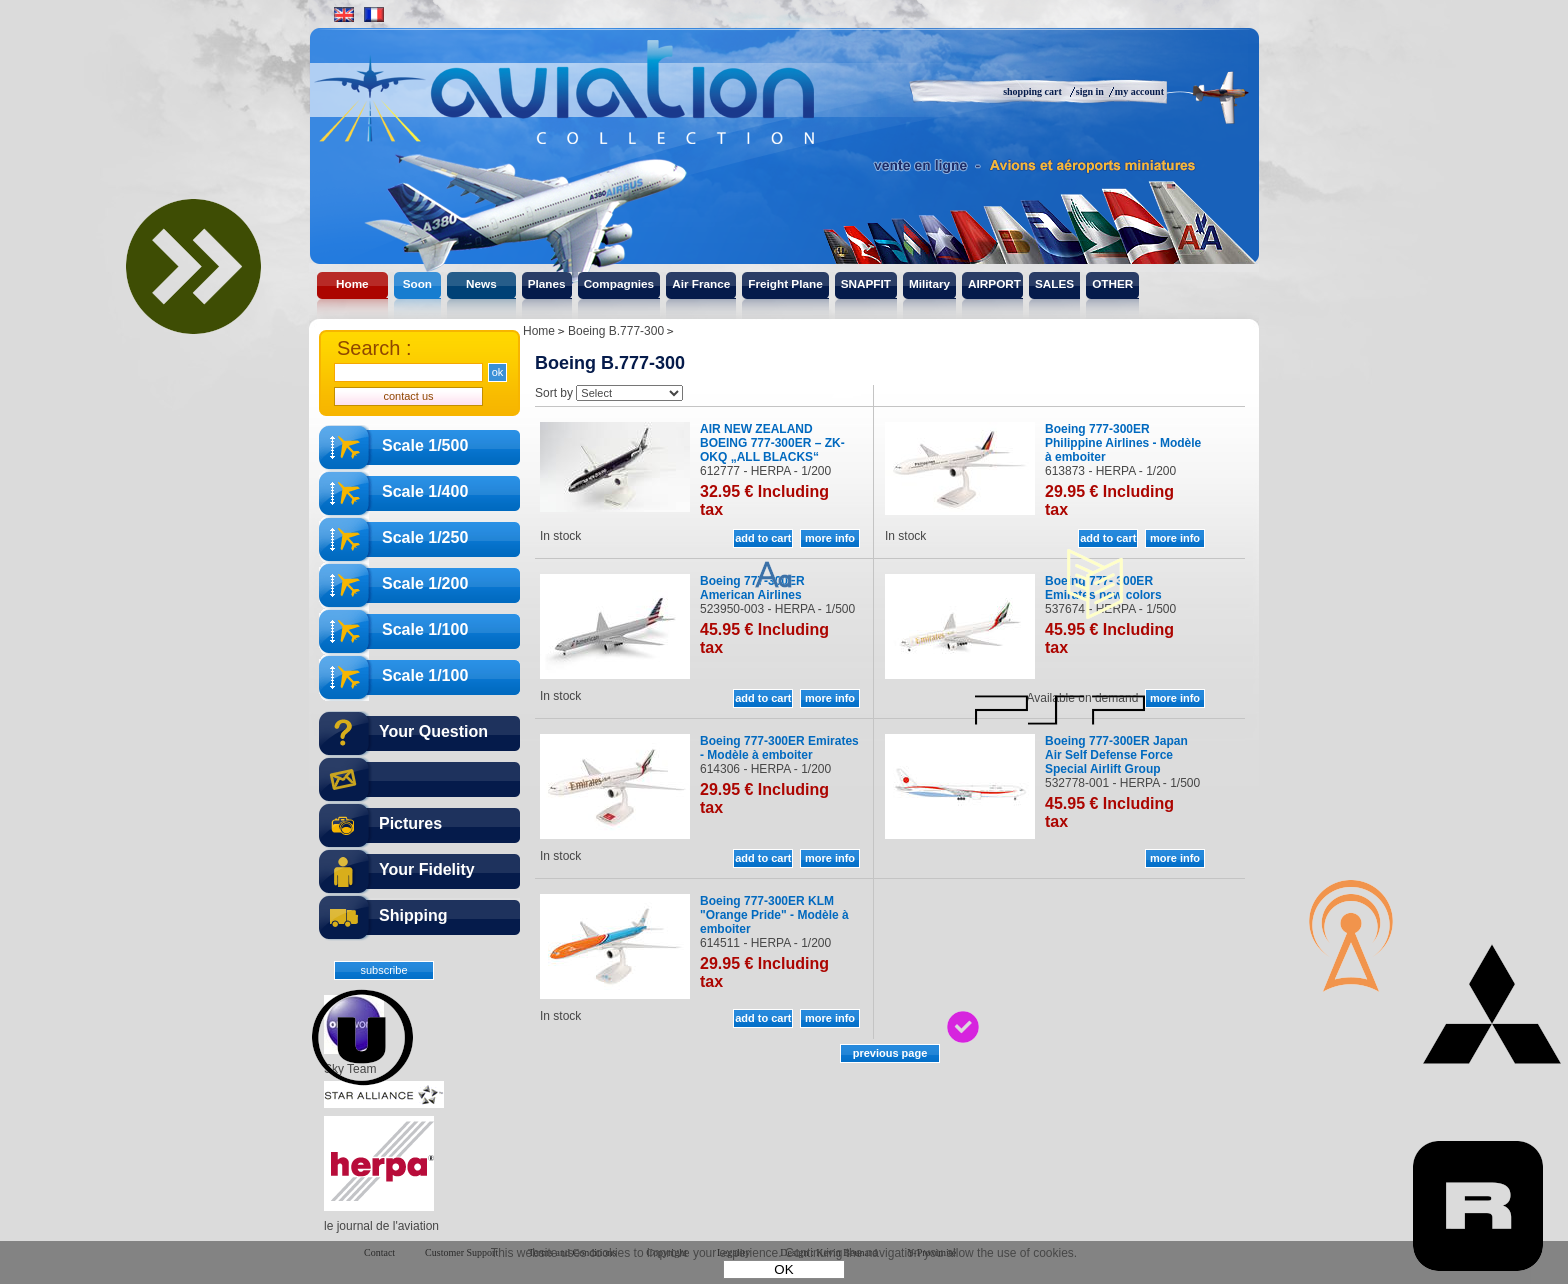 This screenshot has height=1284, width=1568. Describe the element at coordinates (1478, 1206) in the screenshot. I see `open the rarible NFT marketplace app` at that location.